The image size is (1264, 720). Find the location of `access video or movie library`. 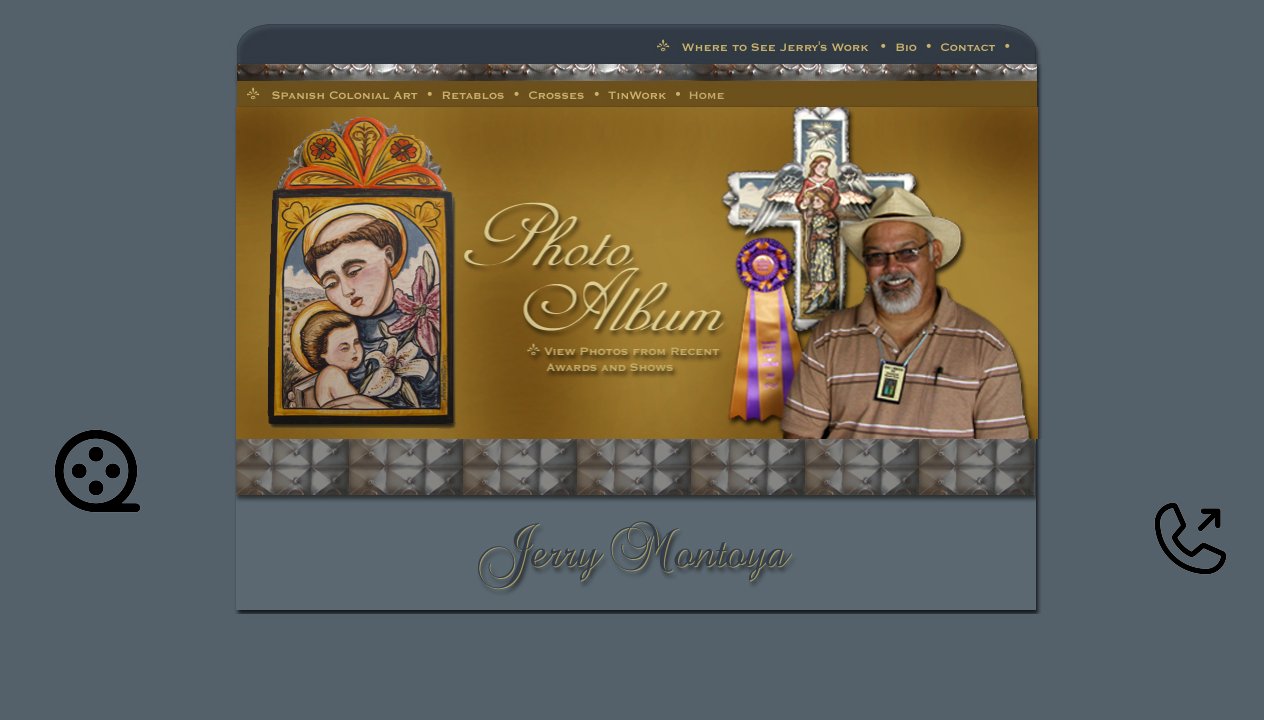

access video or movie library is located at coordinates (96, 471).